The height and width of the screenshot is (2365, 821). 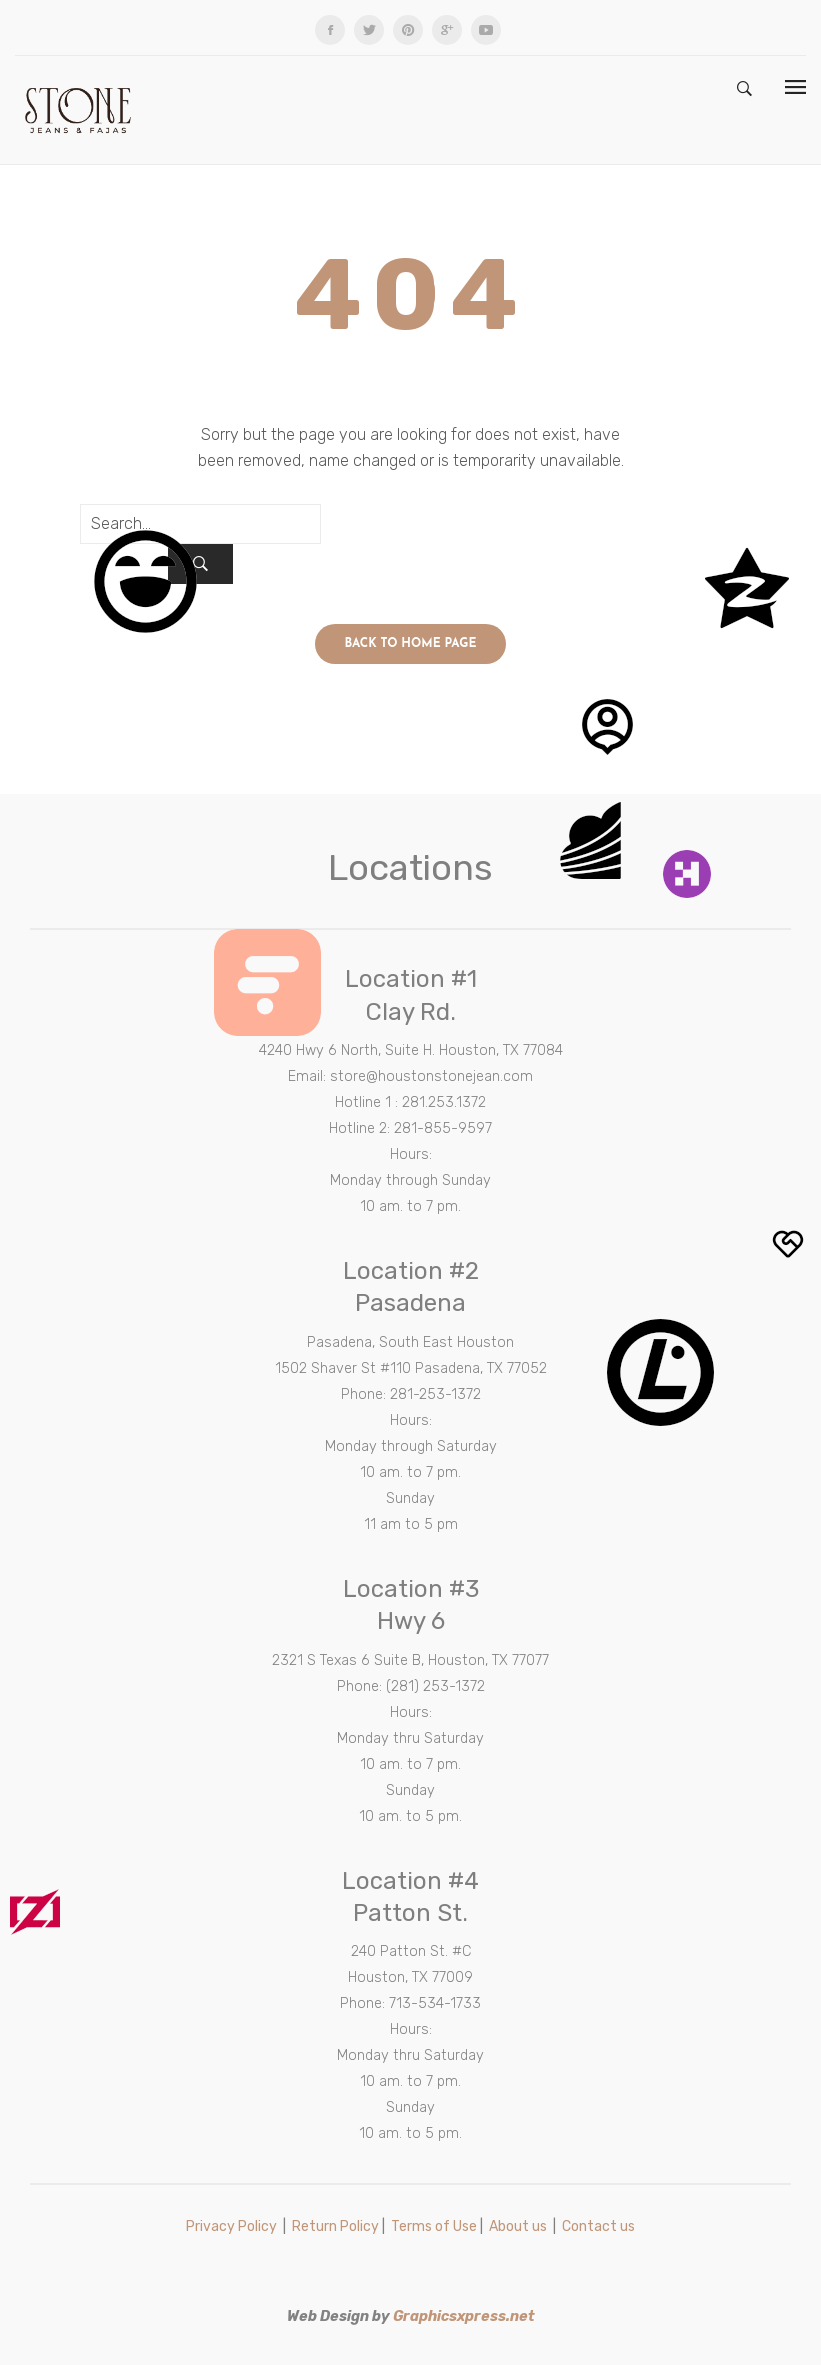 I want to click on access customer service or support, so click(x=788, y=1244).